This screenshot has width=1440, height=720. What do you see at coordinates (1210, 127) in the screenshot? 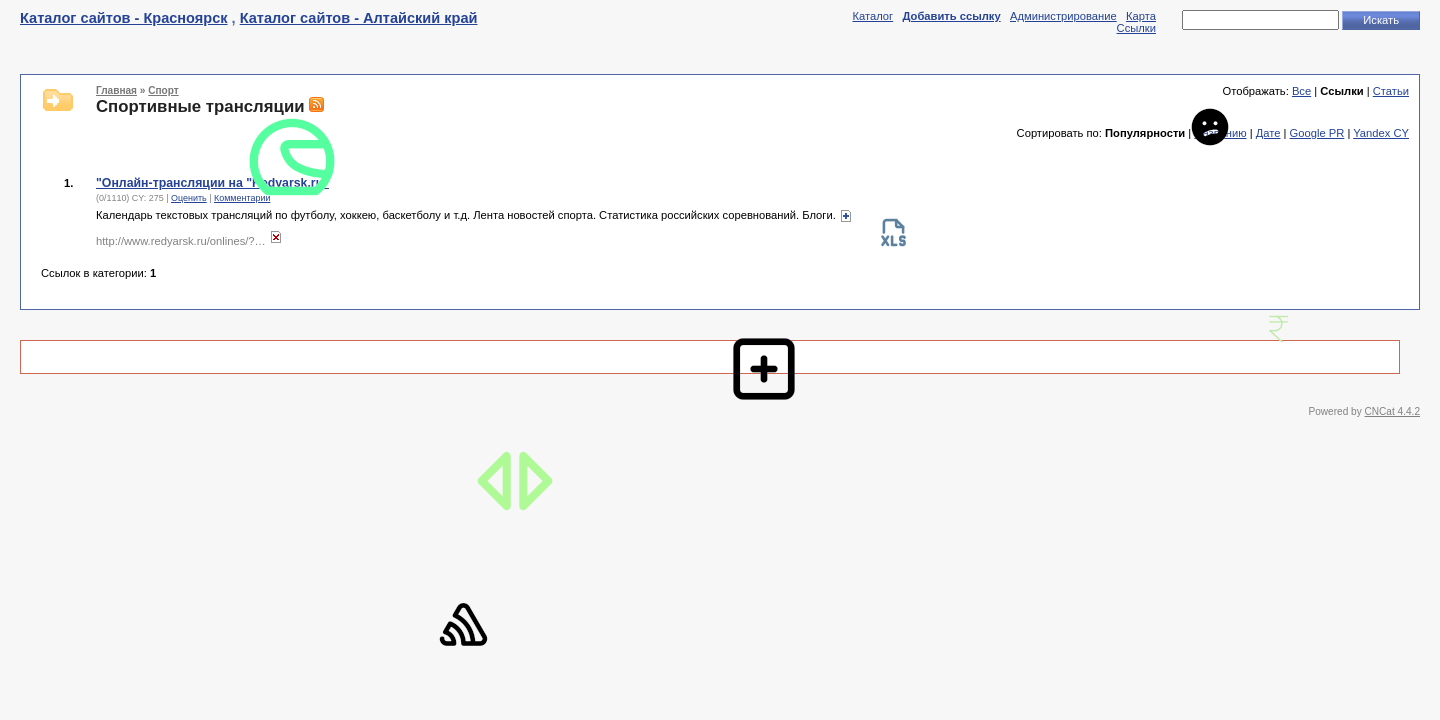
I see `indicates a confused or uncertain state` at bounding box center [1210, 127].